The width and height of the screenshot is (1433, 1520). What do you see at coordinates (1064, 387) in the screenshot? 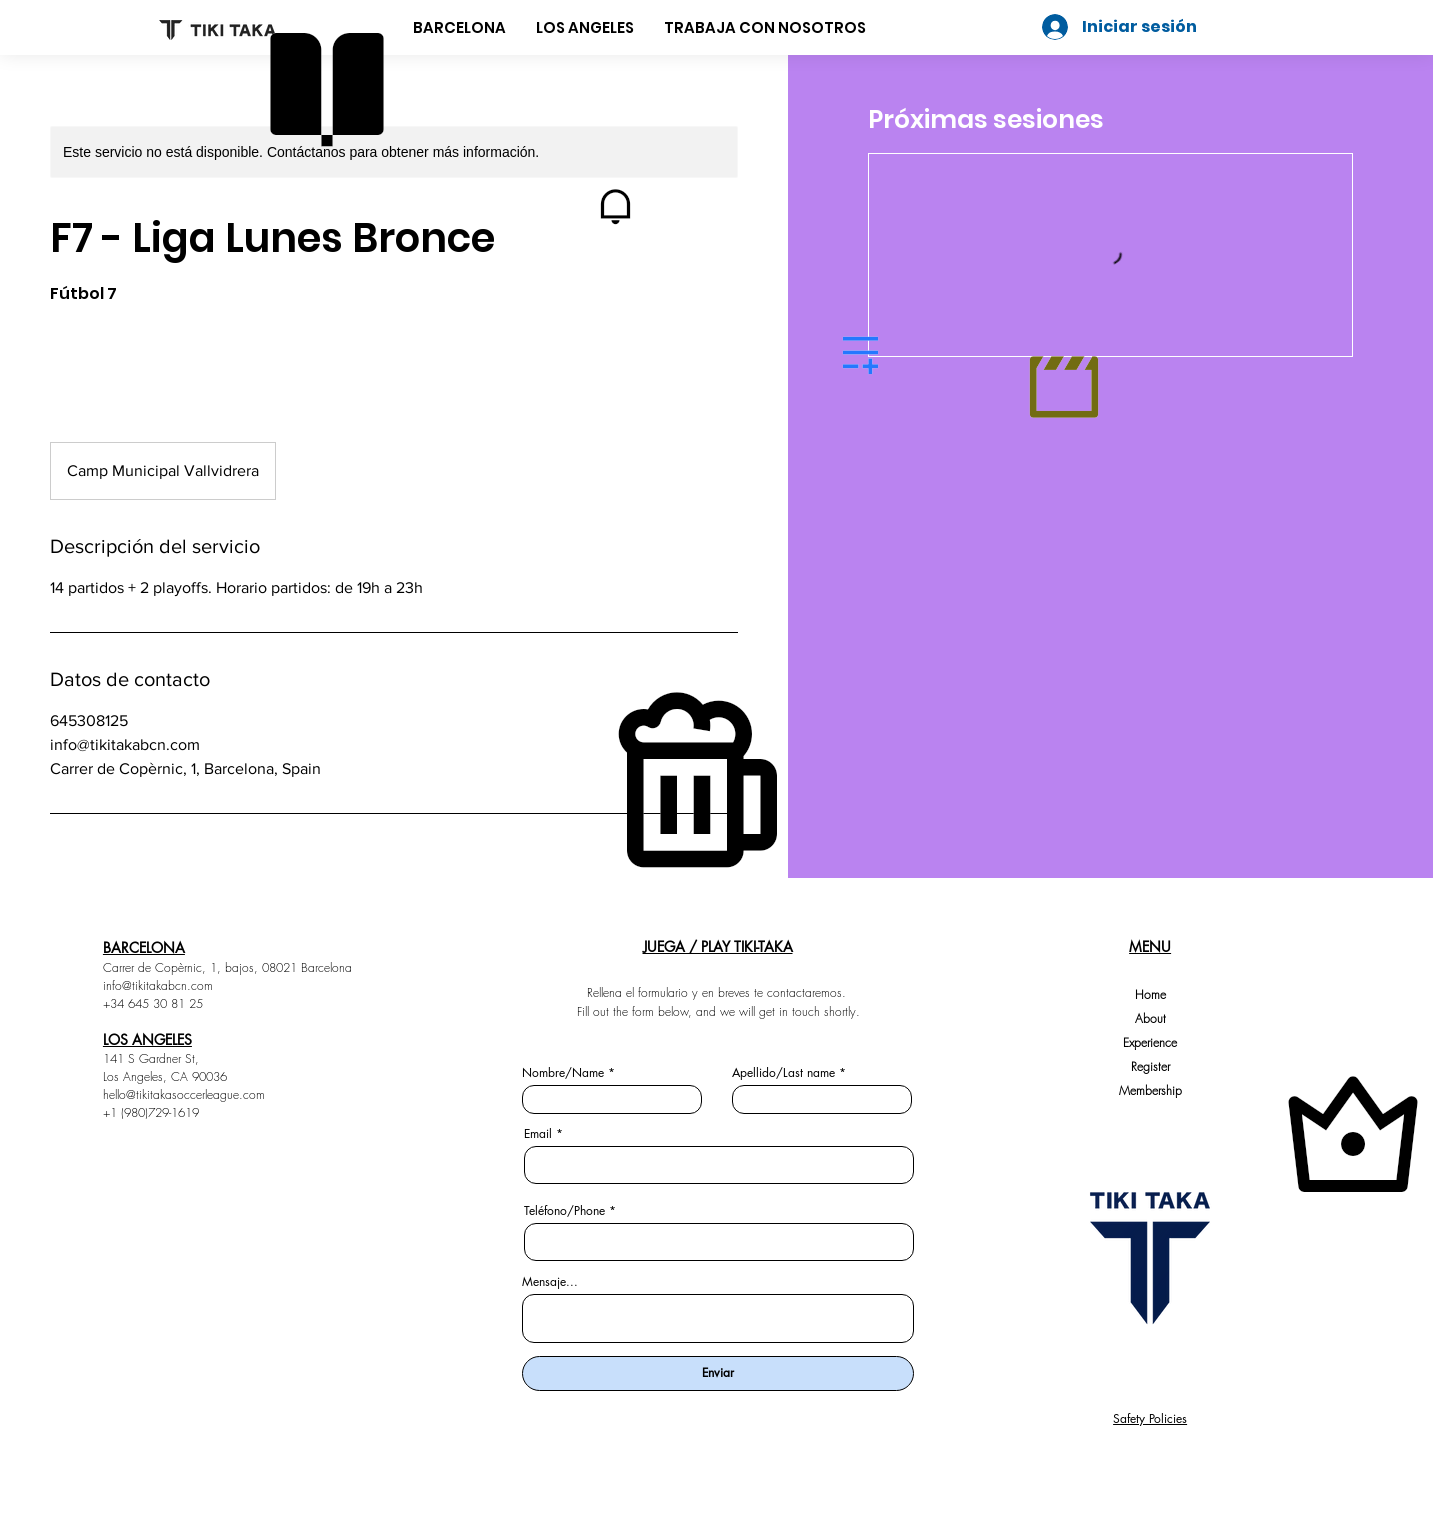
I see `access video or film editing tools` at bounding box center [1064, 387].